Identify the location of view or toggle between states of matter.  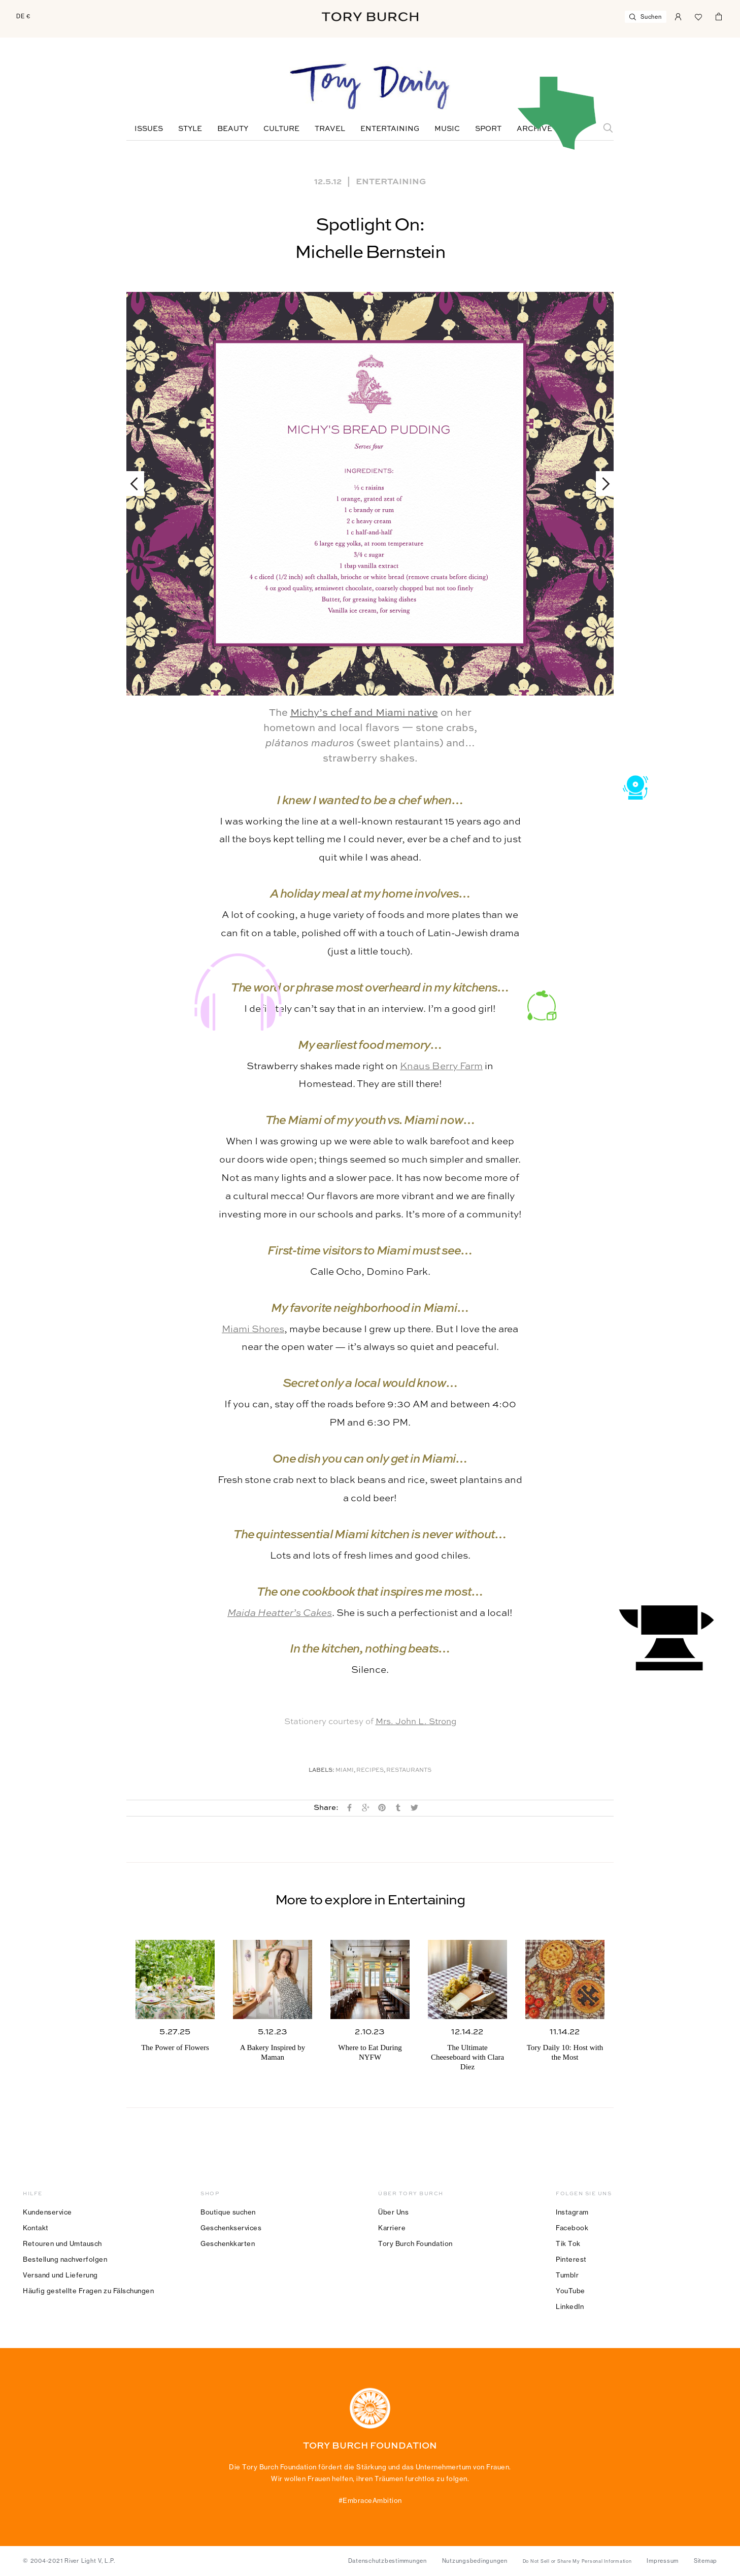
(542, 1006).